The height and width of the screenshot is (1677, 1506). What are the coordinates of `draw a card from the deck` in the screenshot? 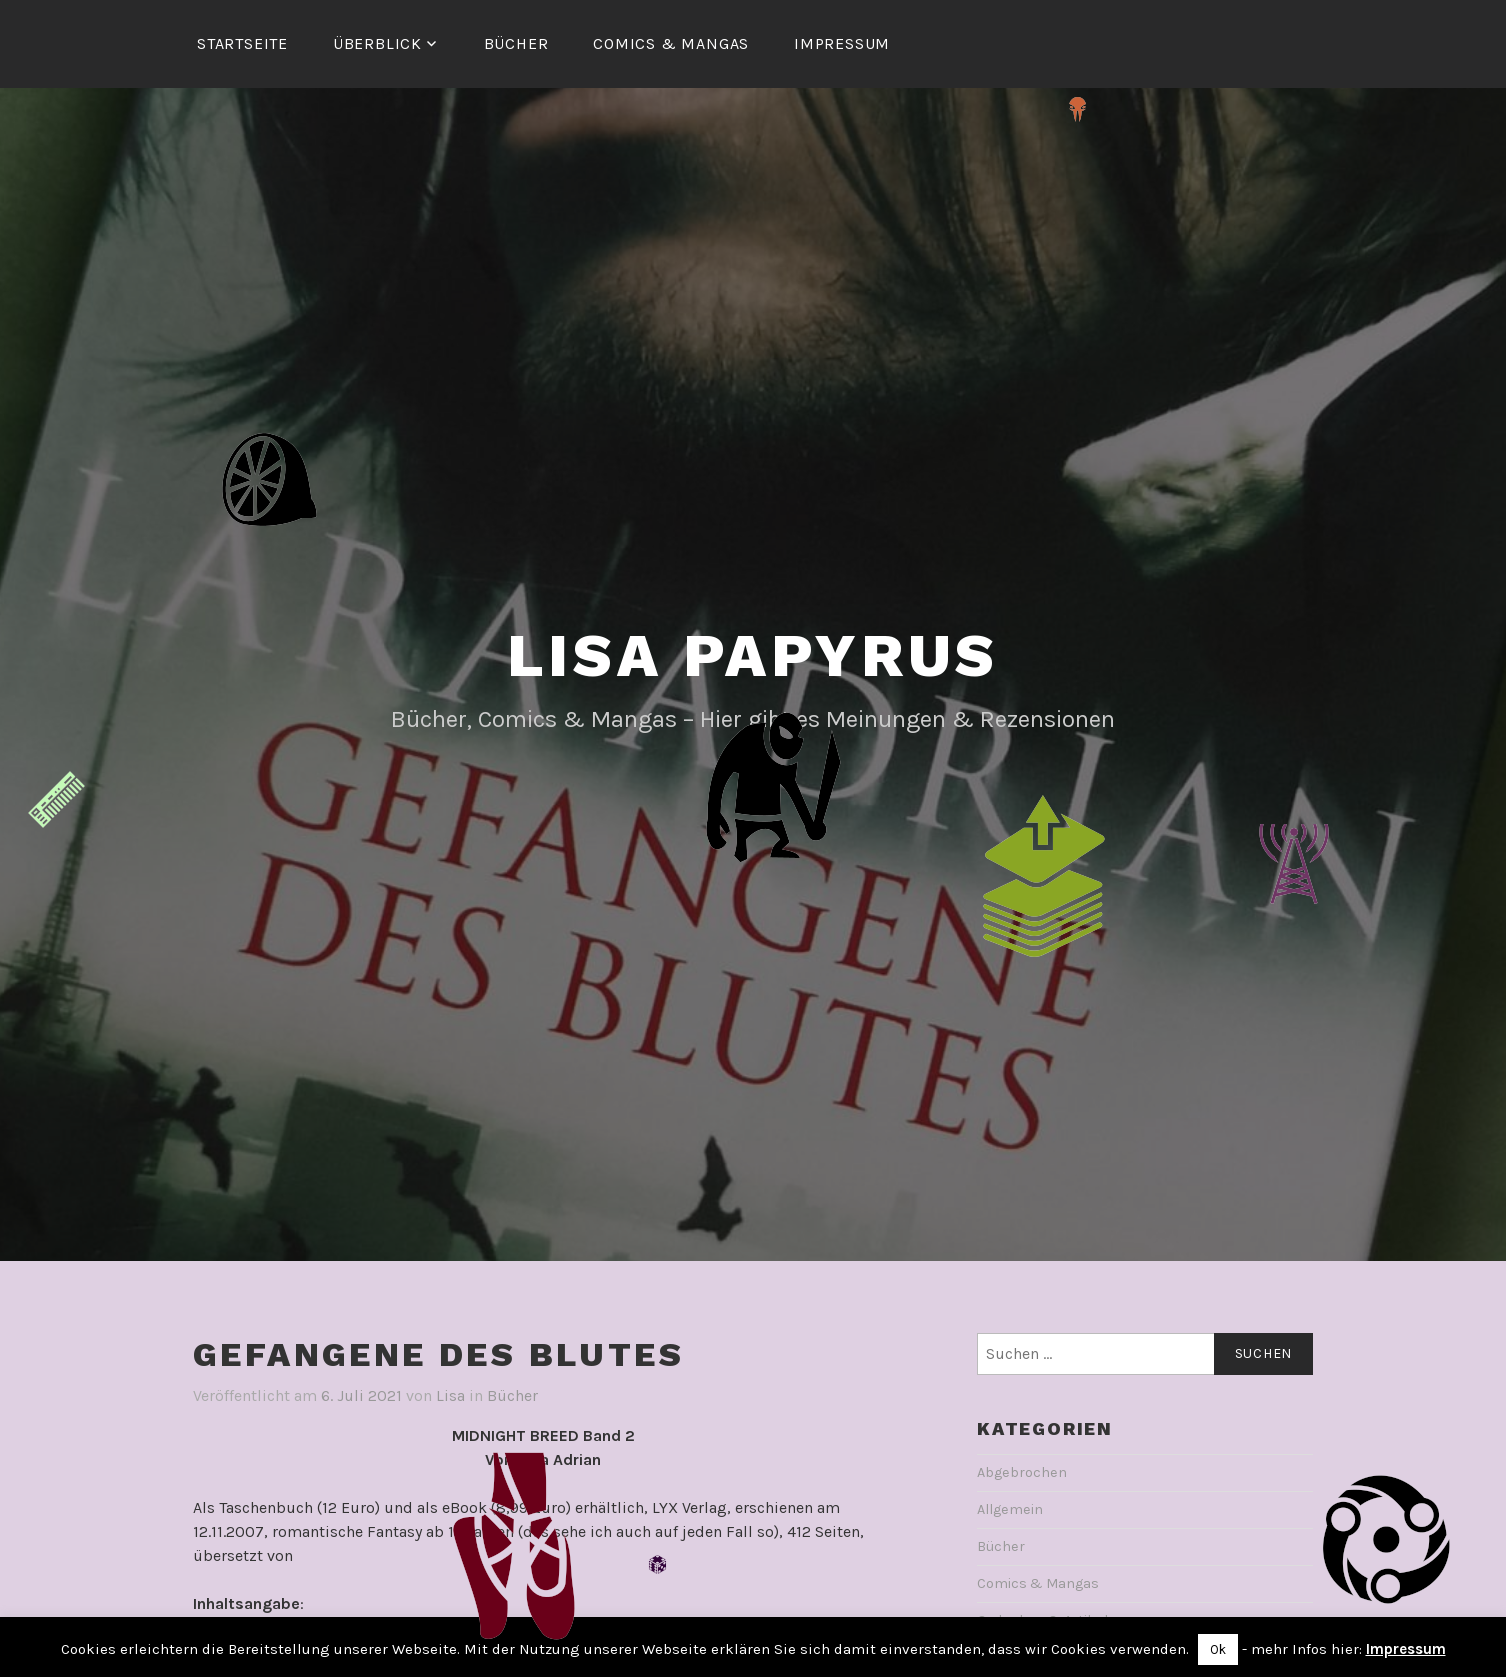 It's located at (1044, 876).